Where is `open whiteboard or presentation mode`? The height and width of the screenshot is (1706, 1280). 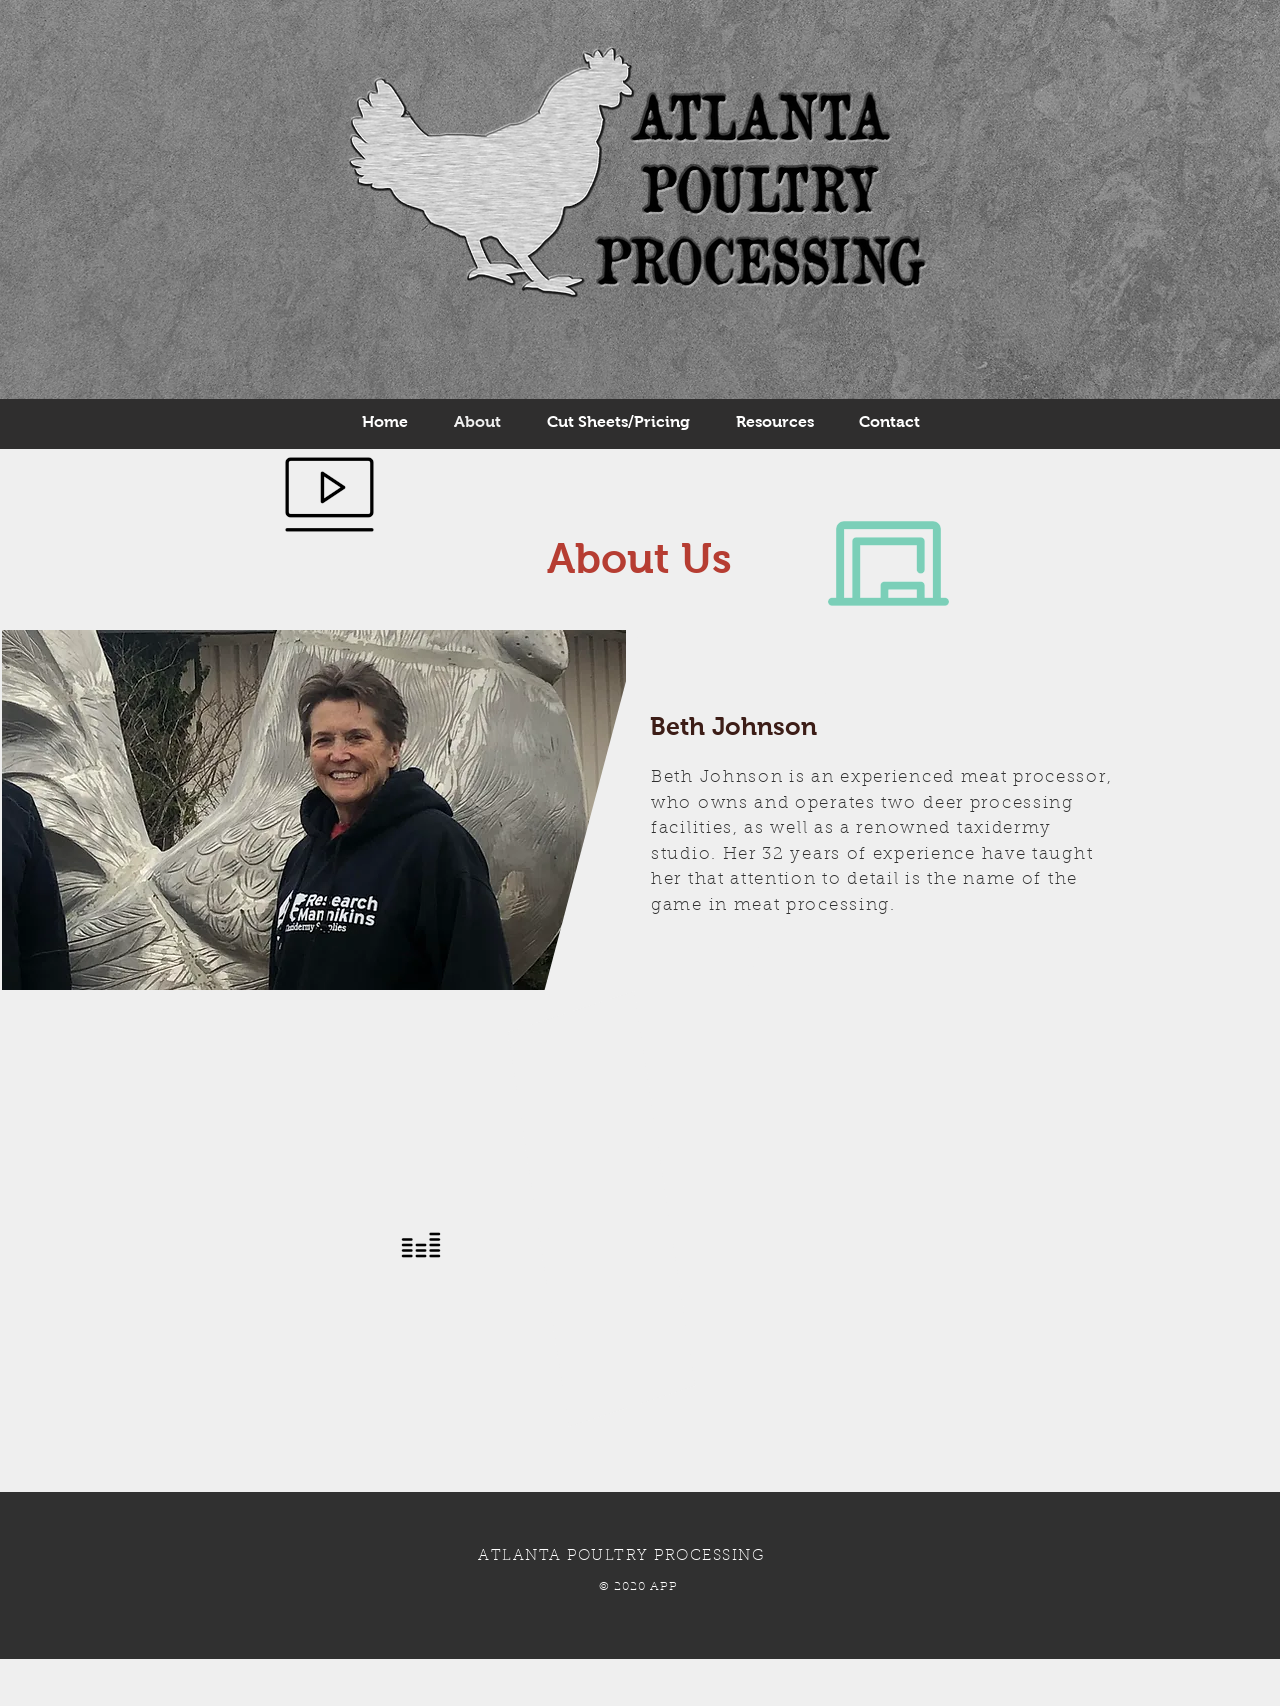 open whiteboard or presentation mode is located at coordinates (888, 565).